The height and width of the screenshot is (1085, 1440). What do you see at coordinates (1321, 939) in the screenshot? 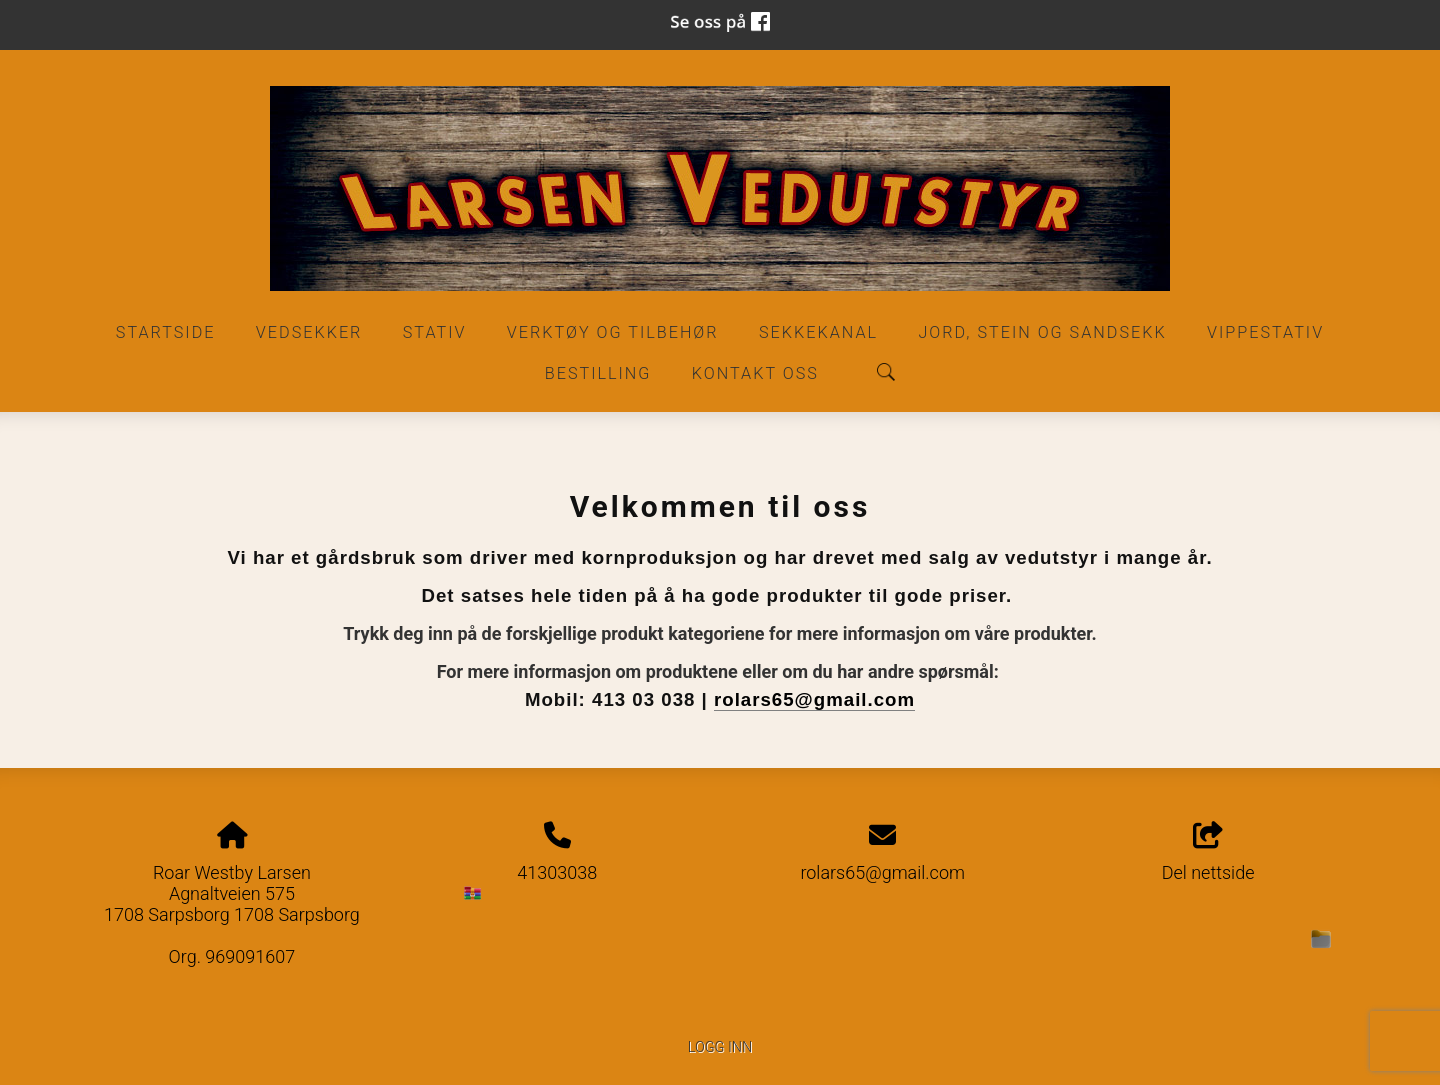
I see `drop files here to move them into this folder` at bounding box center [1321, 939].